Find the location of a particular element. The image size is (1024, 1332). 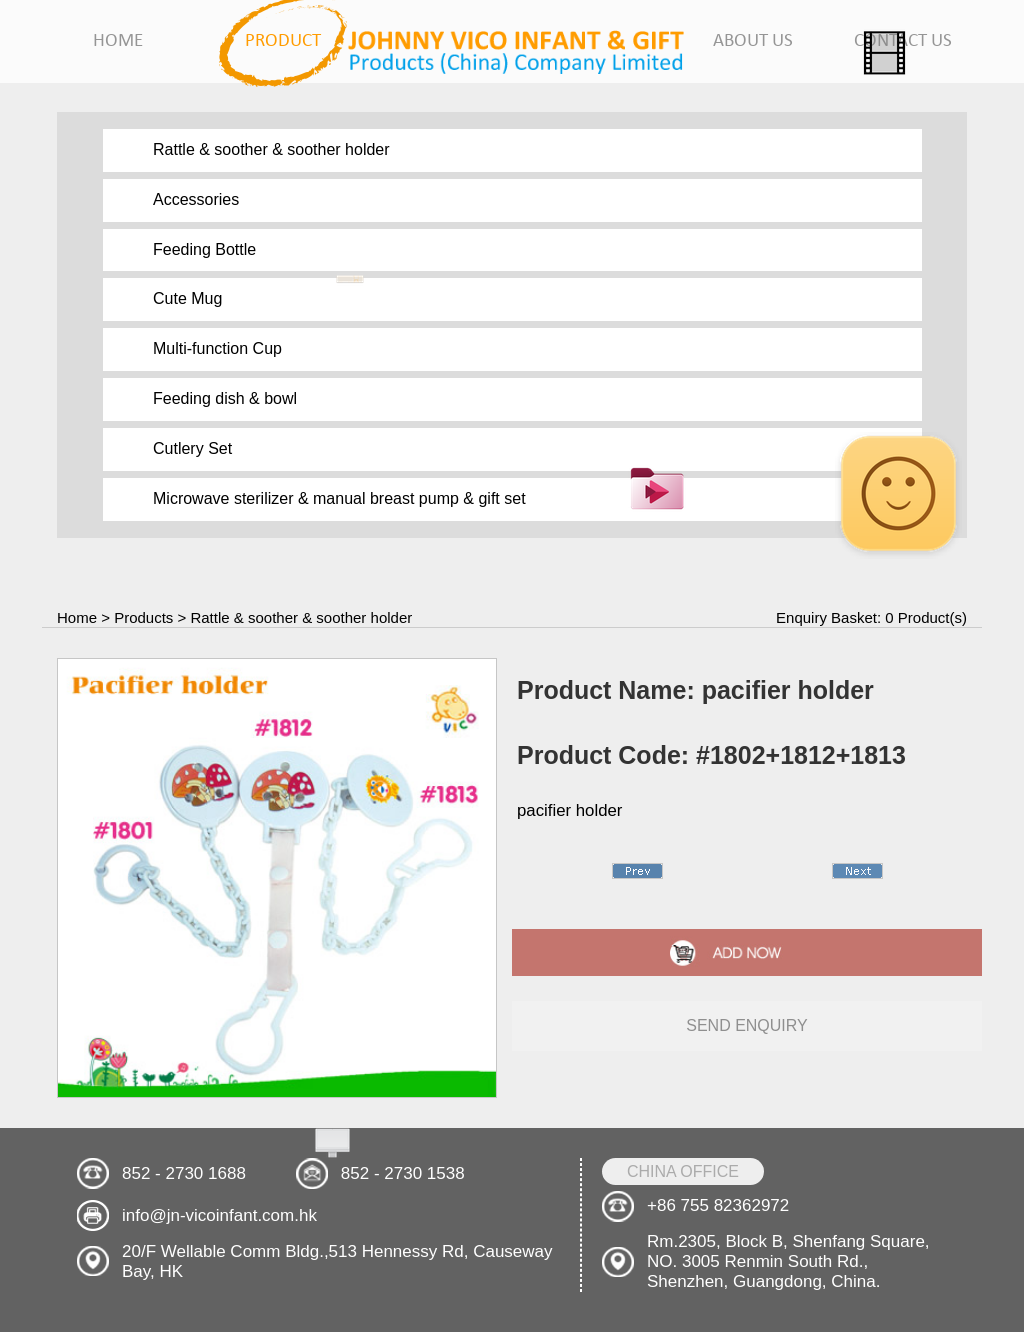

open microsoft stream video folder is located at coordinates (657, 490).